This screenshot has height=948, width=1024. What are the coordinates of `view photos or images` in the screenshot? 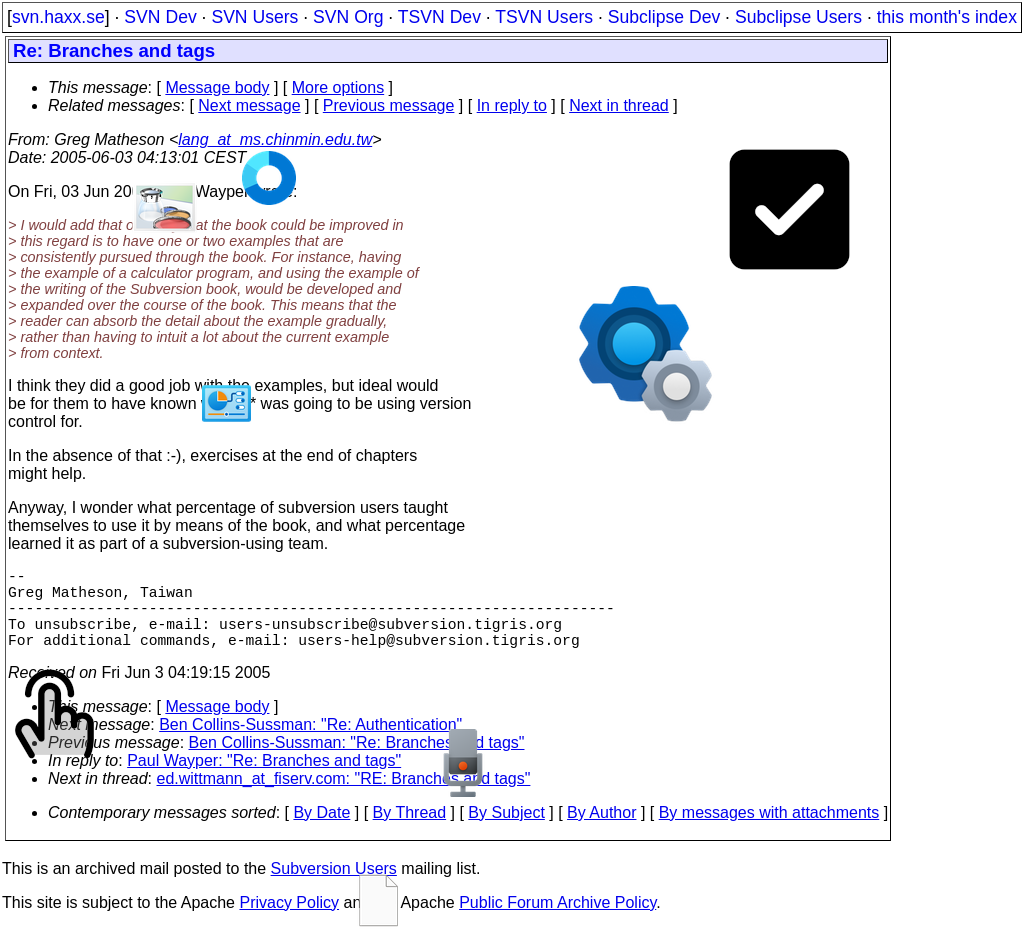 It's located at (164, 200).